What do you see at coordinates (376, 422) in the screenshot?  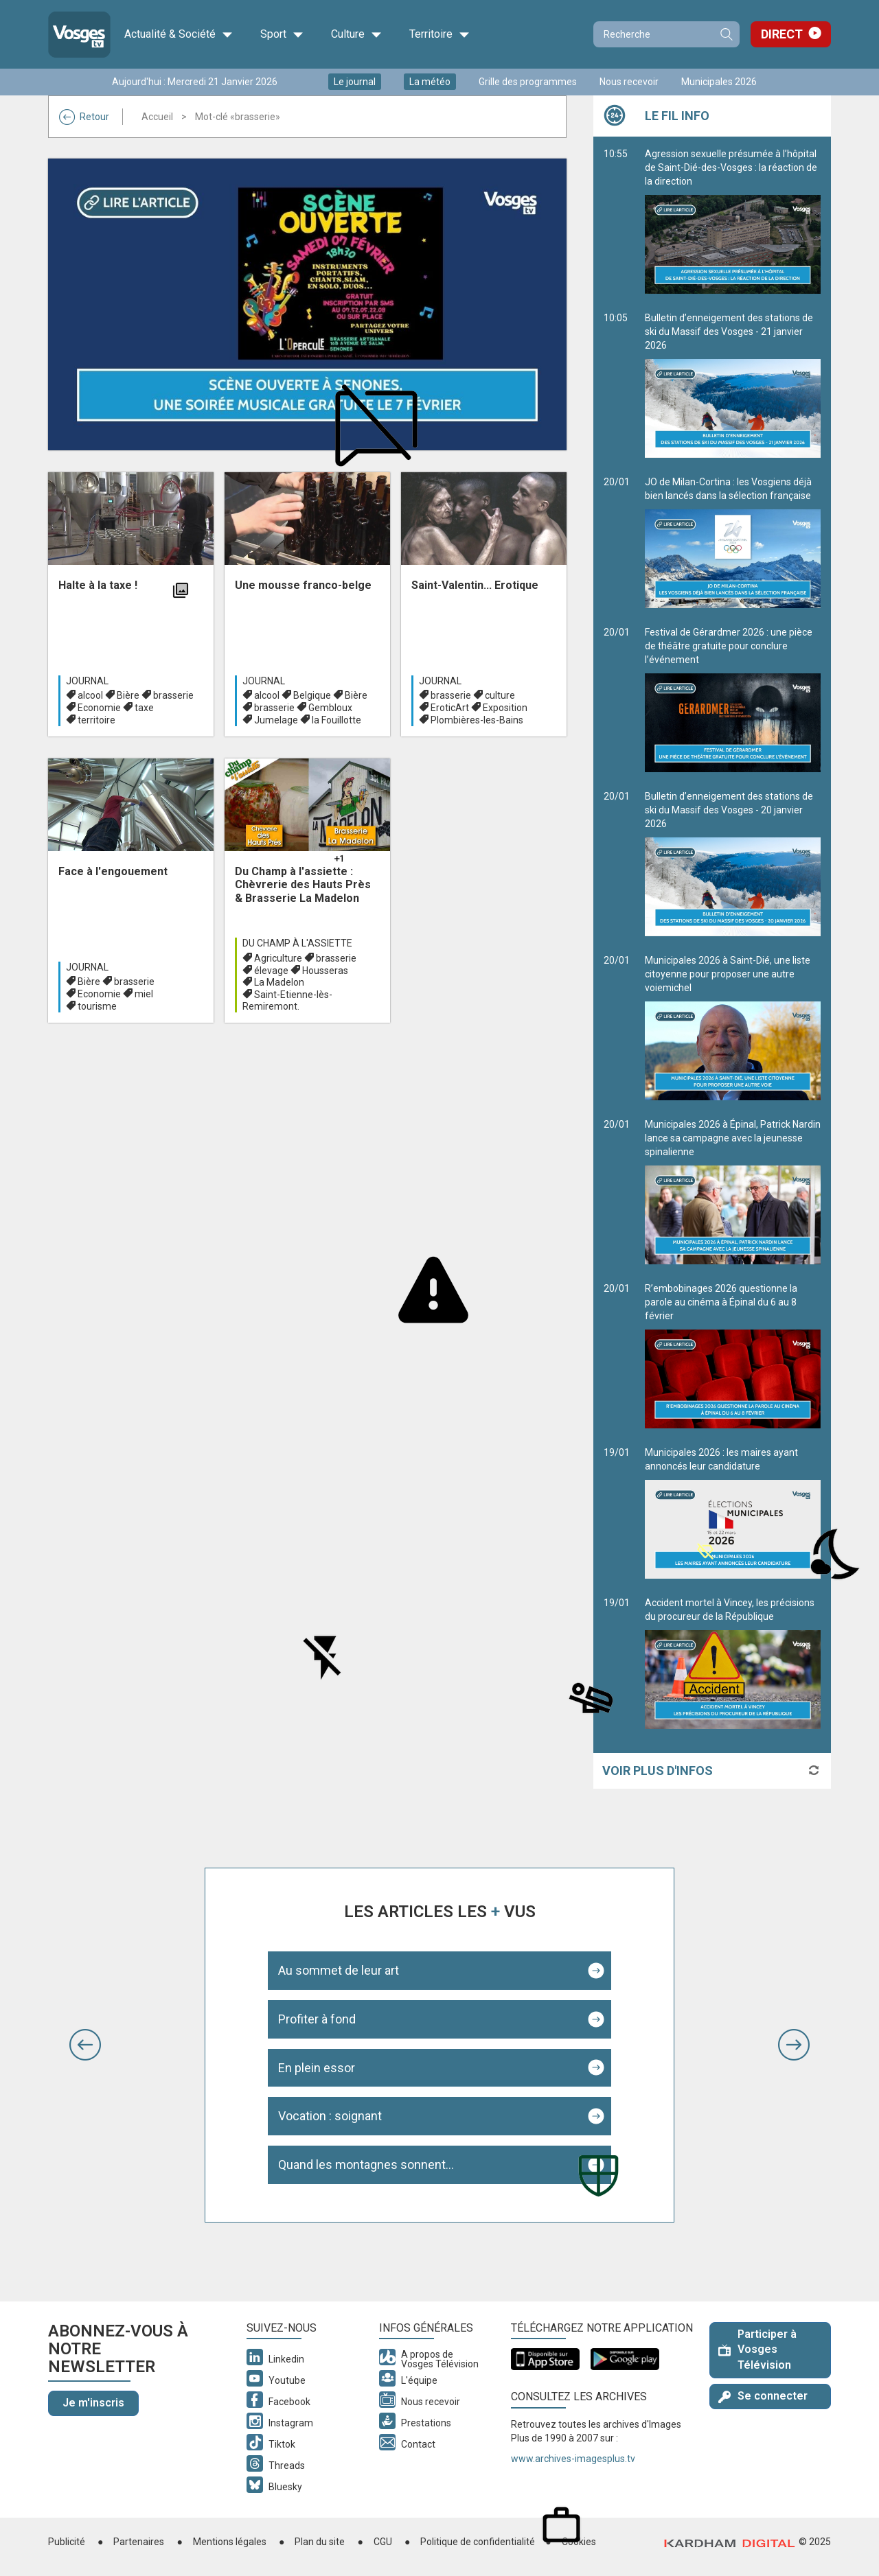 I see `mute or disable chat notifications` at bounding box center [376, 422].